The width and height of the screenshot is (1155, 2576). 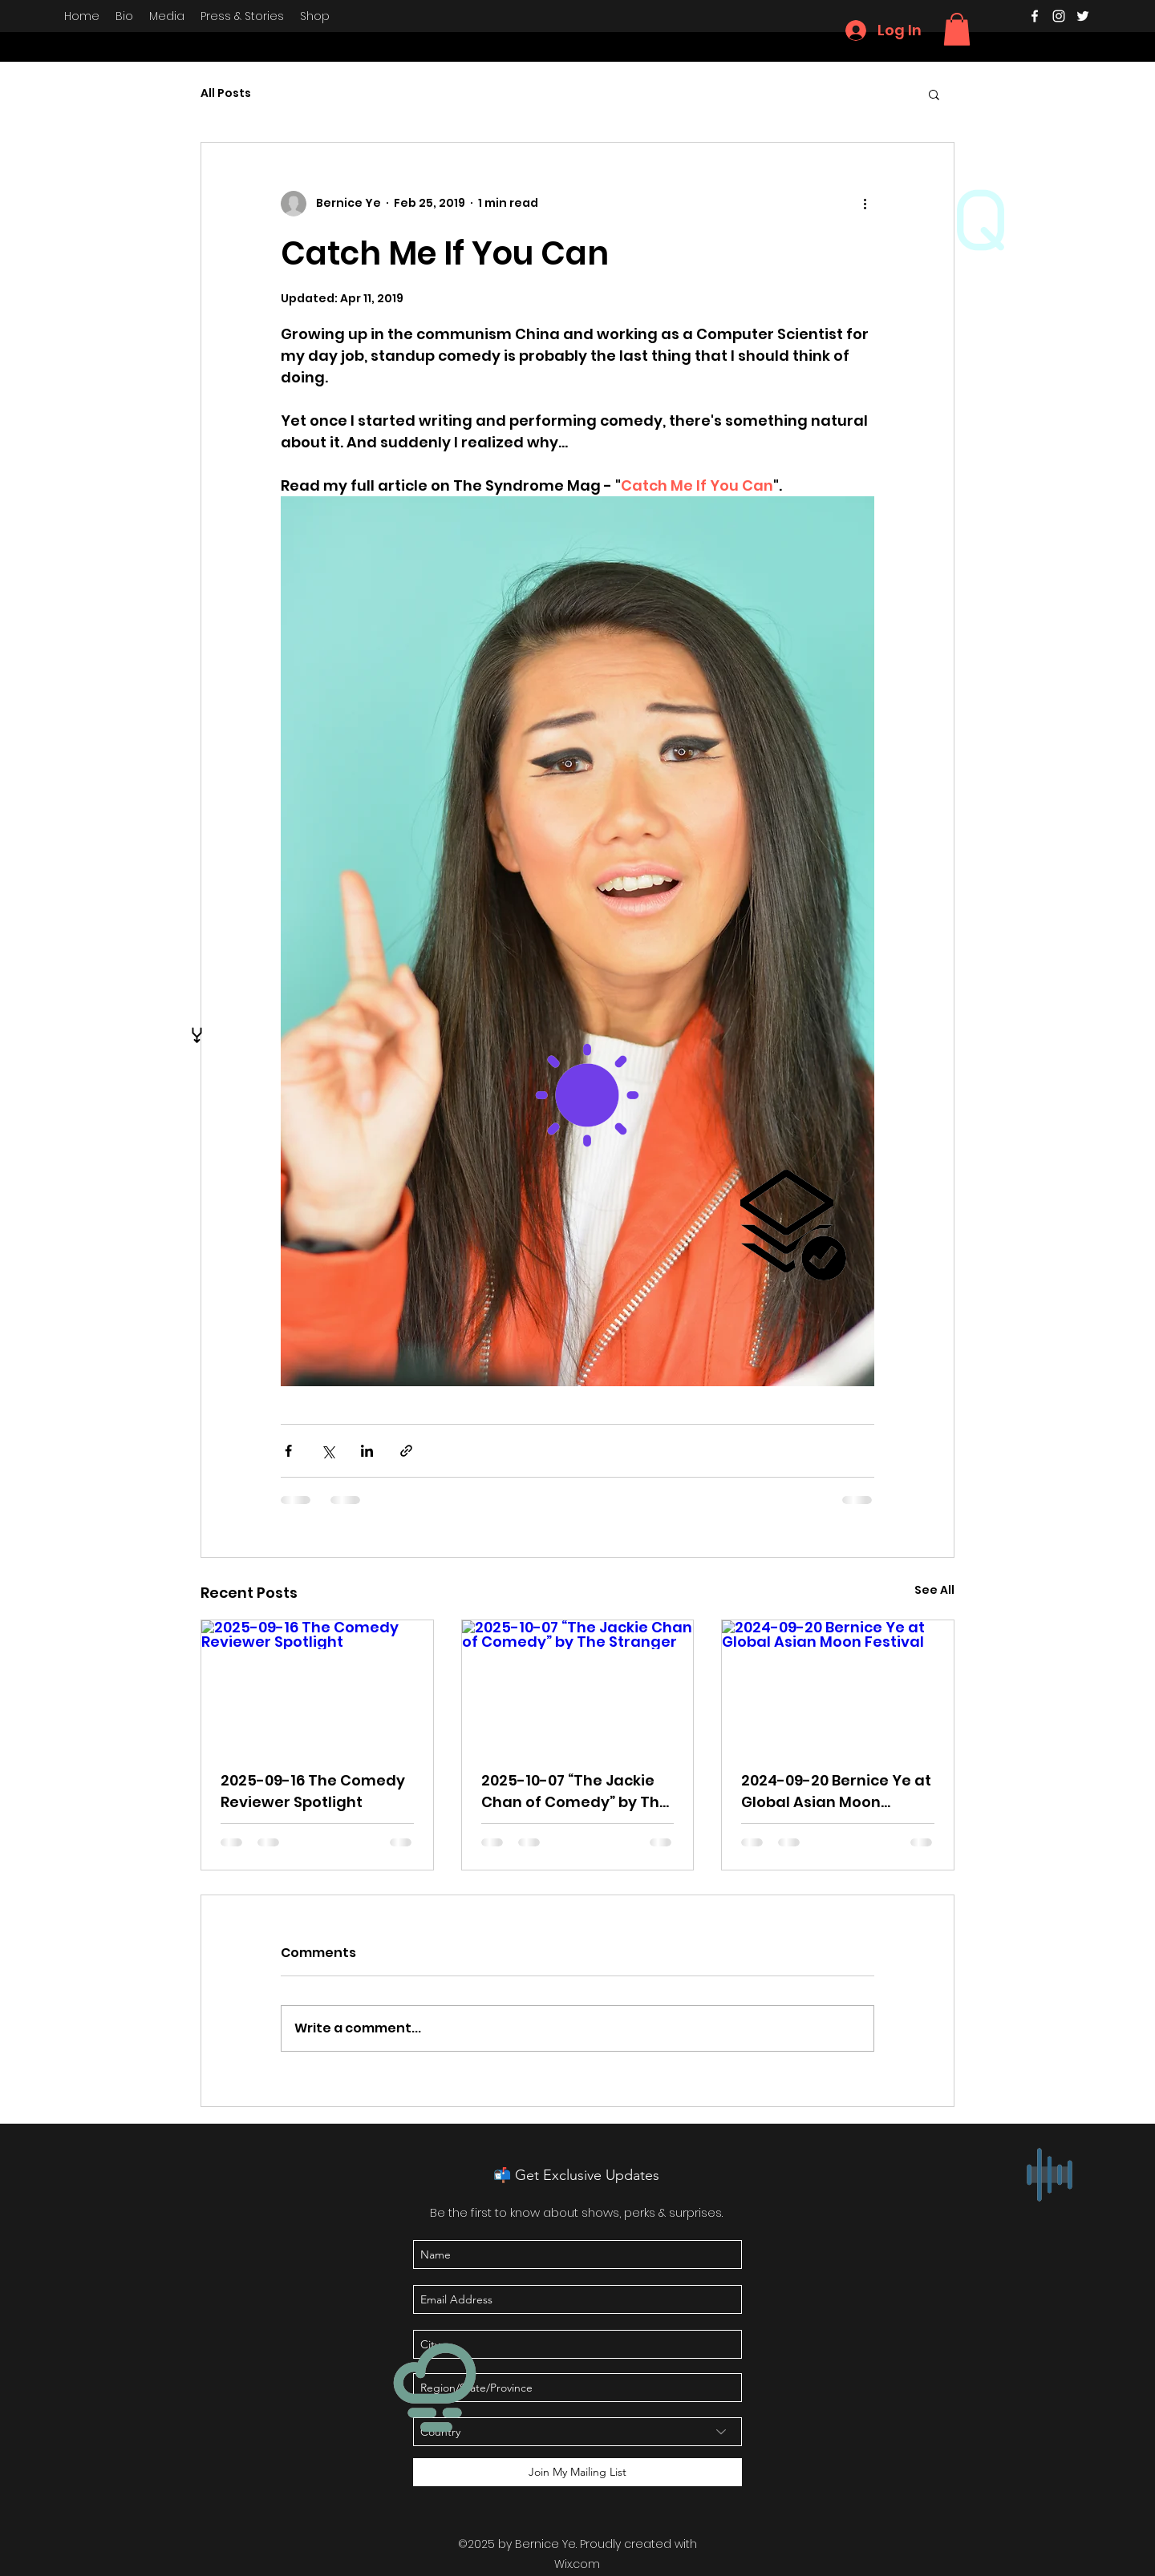 What do you see at coordinates (1049, 2174) in the screenshot?
I see `audio or sound visualization` at bounding box center [1049, 2174].